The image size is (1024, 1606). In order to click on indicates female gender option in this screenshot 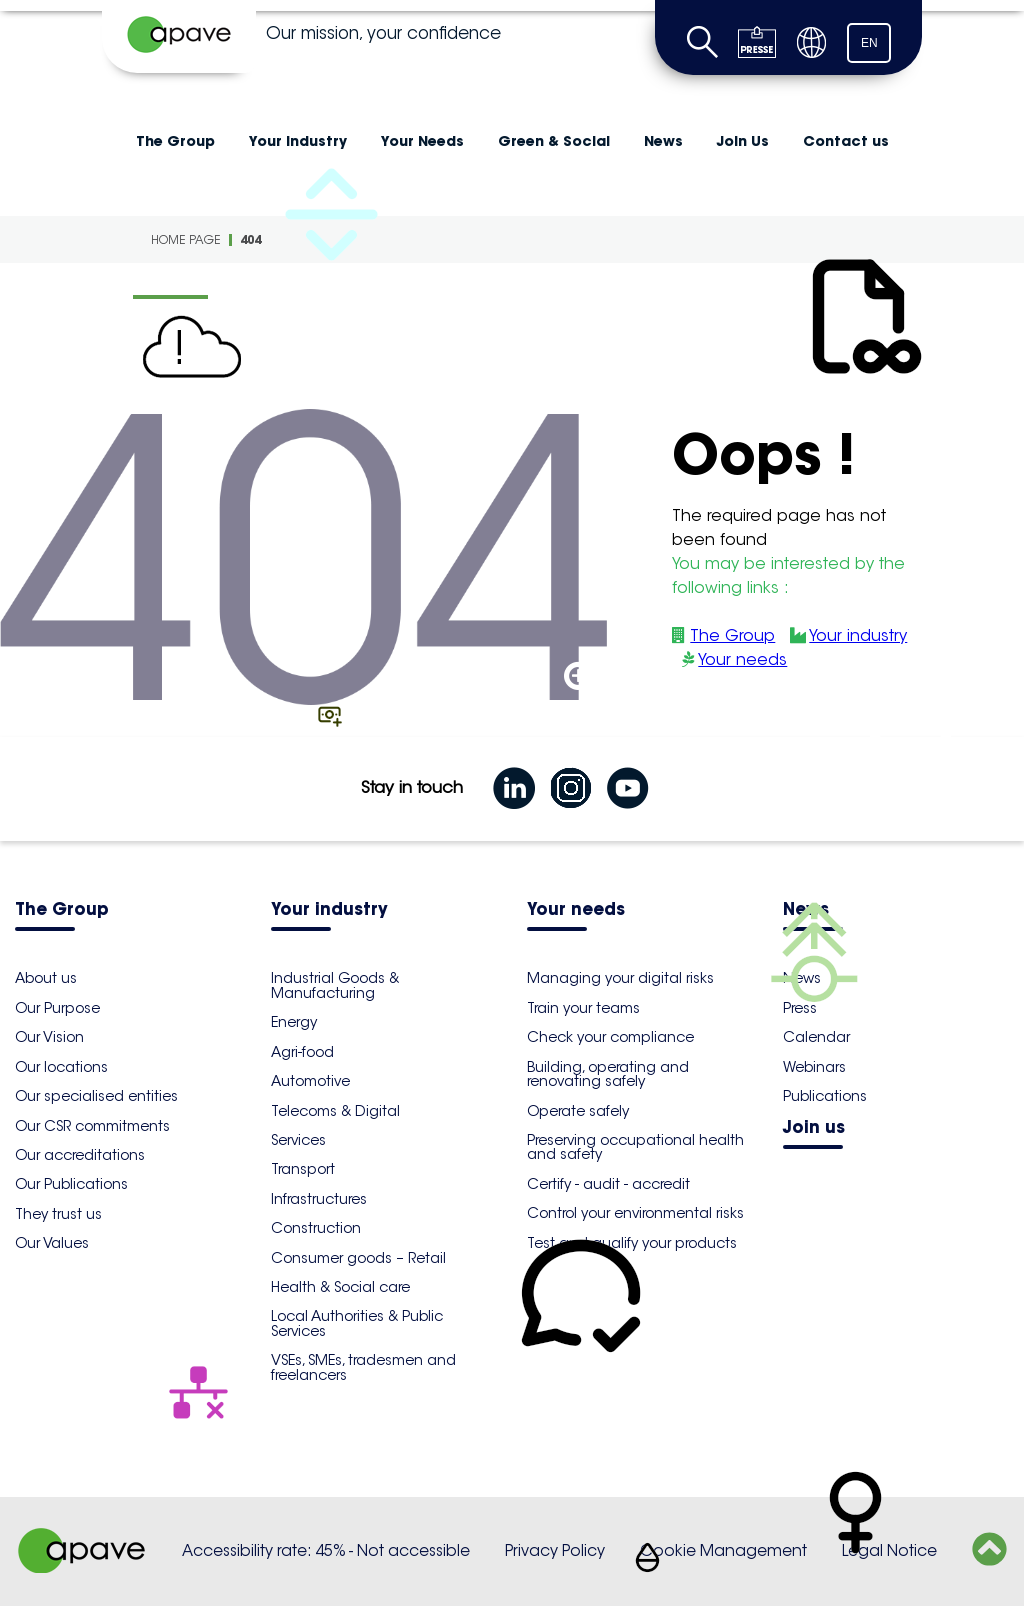, I will do `click(855, 1510)`.